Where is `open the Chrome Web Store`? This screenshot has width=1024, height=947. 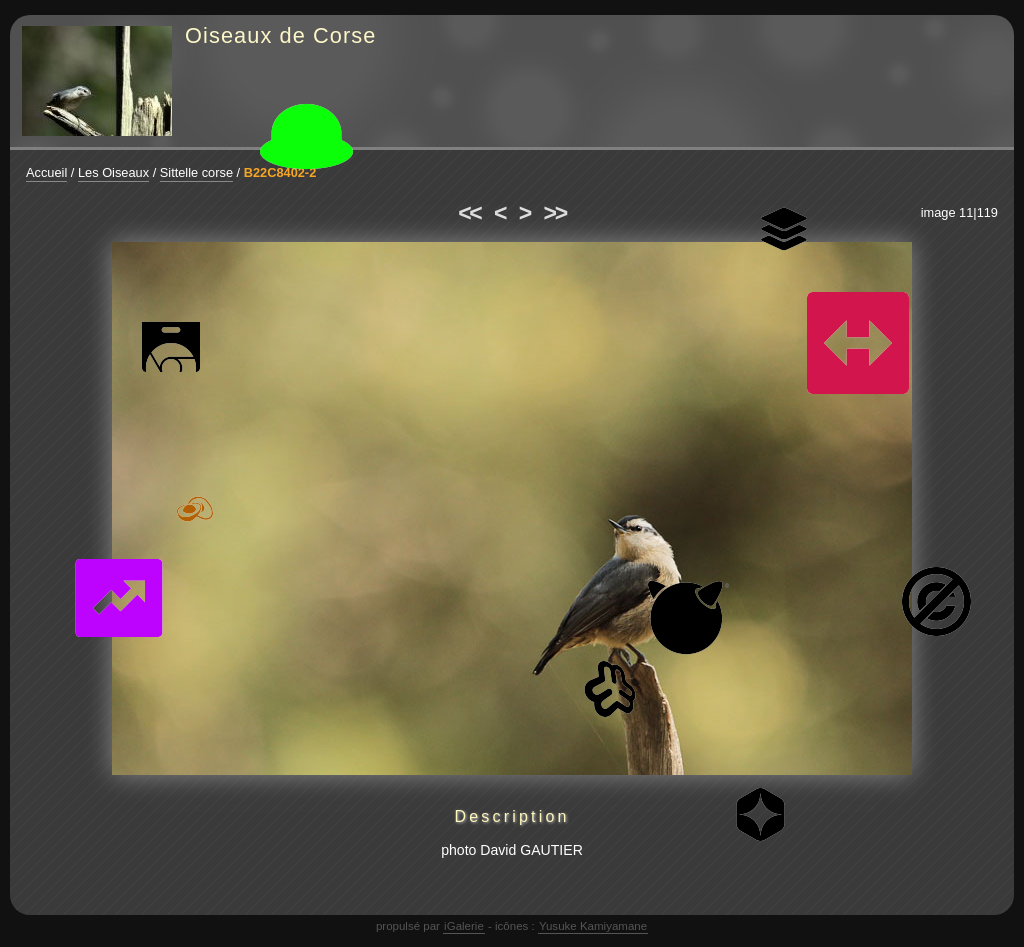
open the Chrome Web Store is located at coordinates (171, 347).